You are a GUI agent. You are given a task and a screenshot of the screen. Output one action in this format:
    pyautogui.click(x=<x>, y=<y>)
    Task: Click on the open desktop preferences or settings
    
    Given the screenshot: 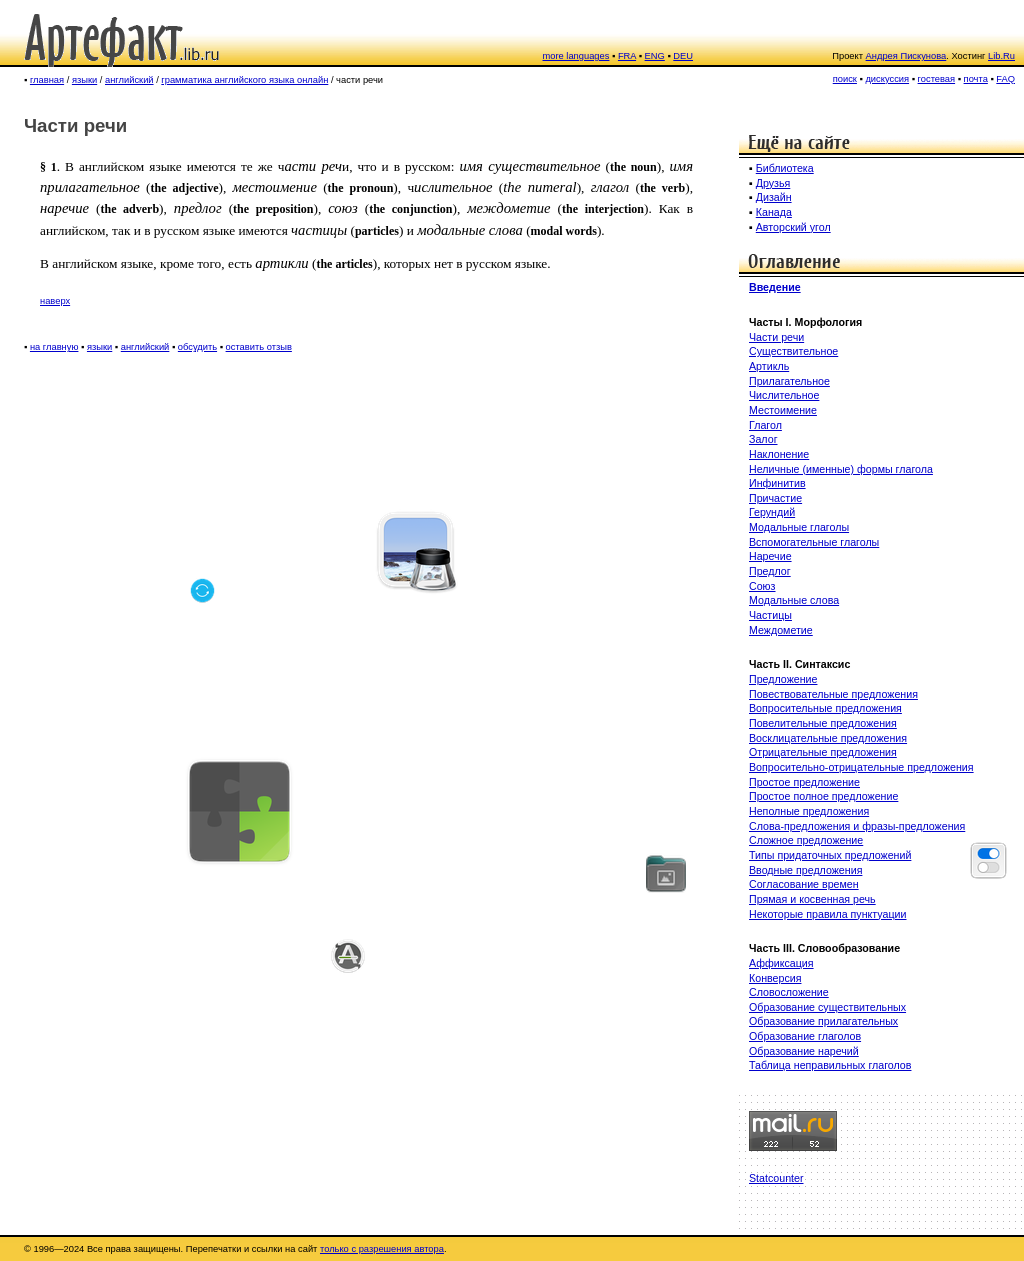 What is the action you would take?
    pyautogui.click(x=988, y=860)
    